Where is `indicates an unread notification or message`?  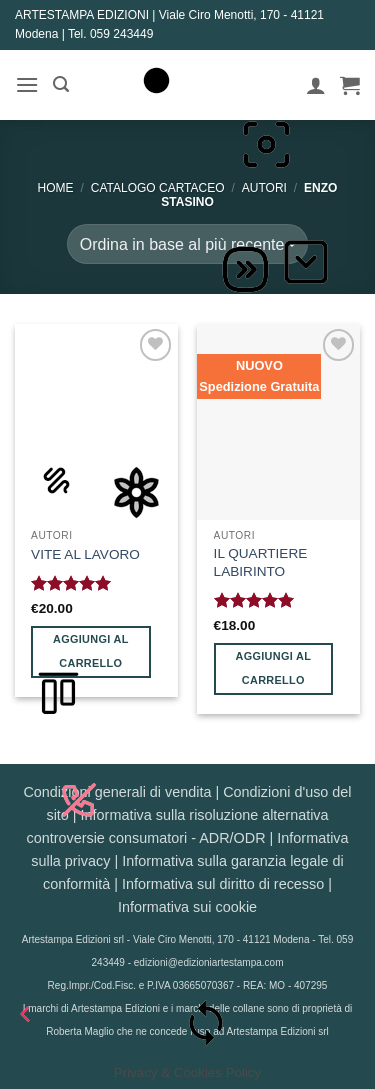 indicates an unread notification or message is located at coordinates (156, 80).